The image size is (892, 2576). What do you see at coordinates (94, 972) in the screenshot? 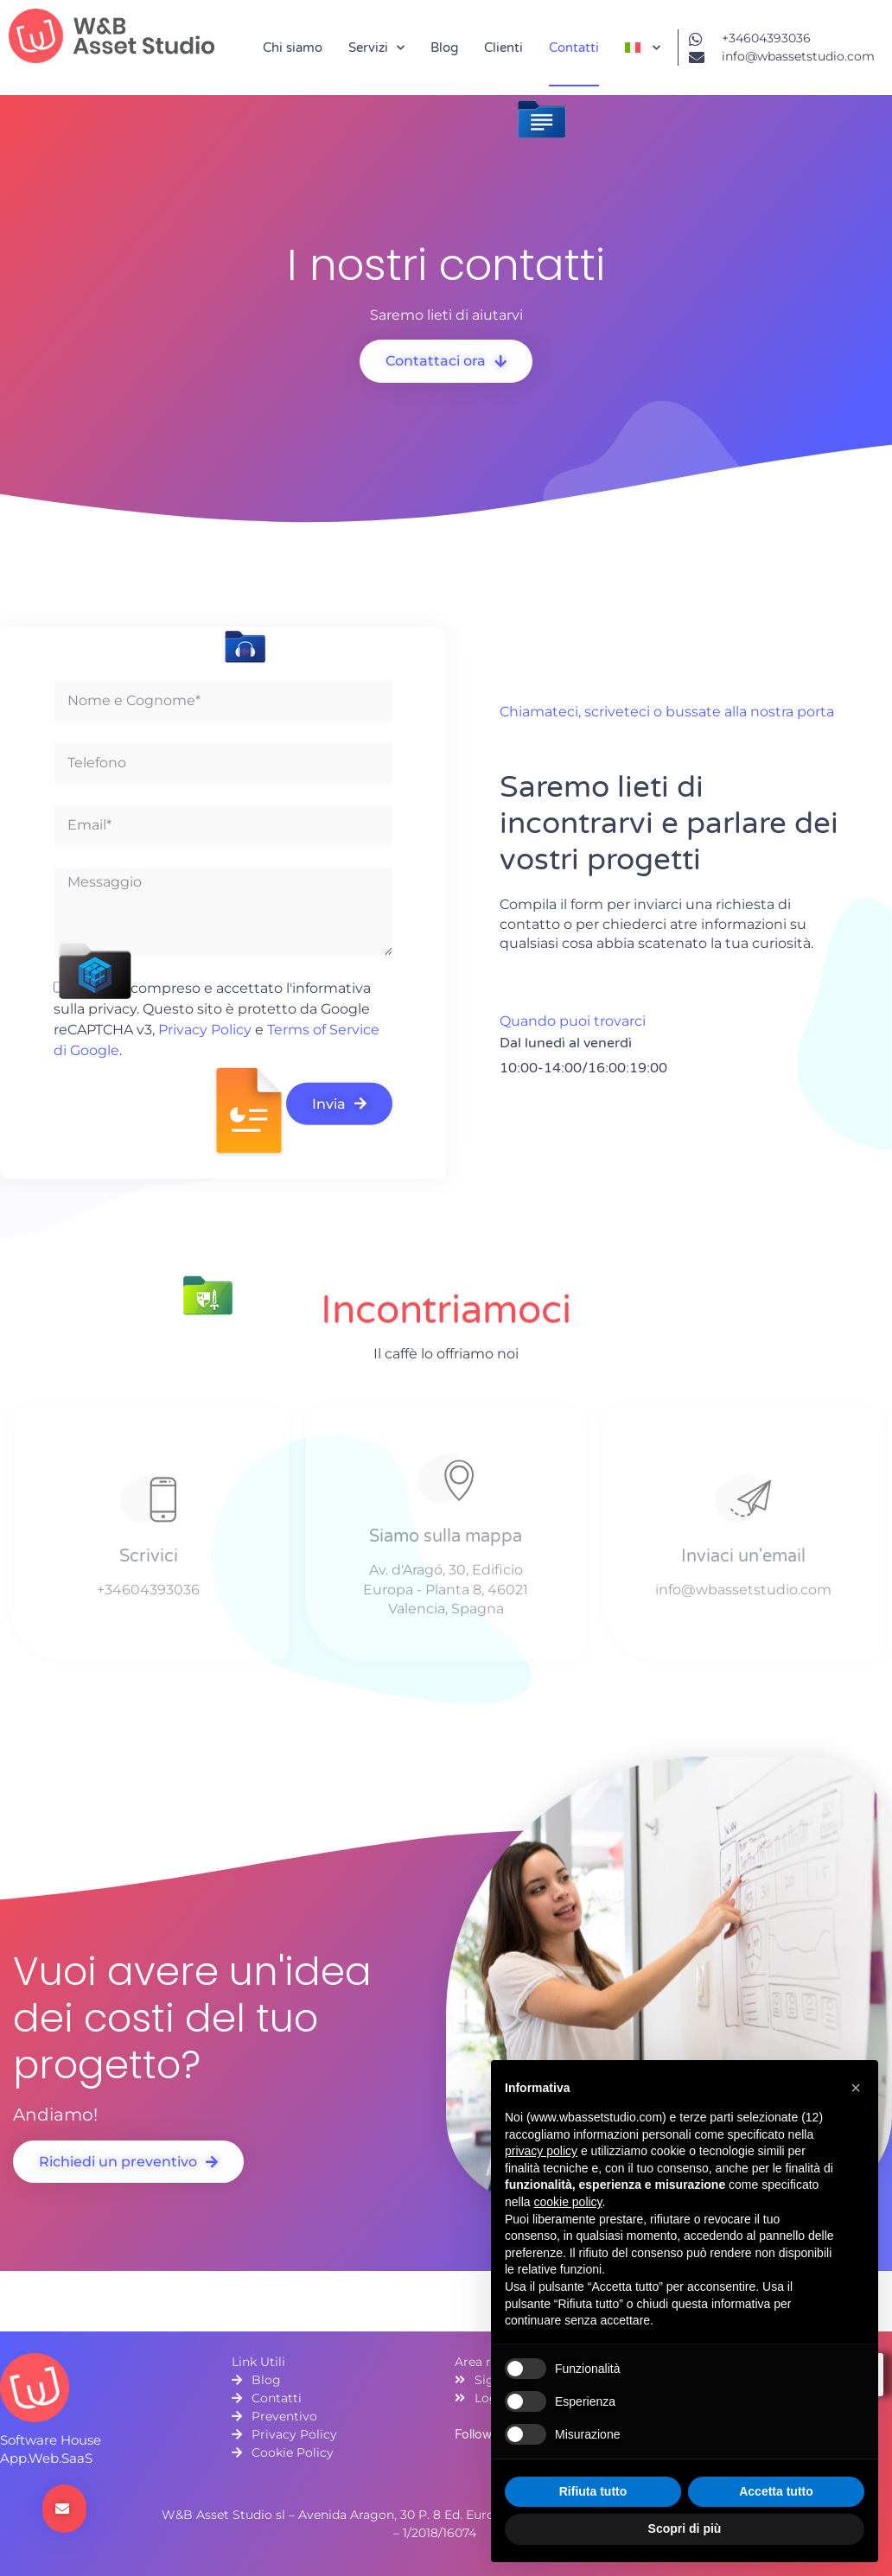
I see `open sequelize project folder` at bounding box center [94, 972].